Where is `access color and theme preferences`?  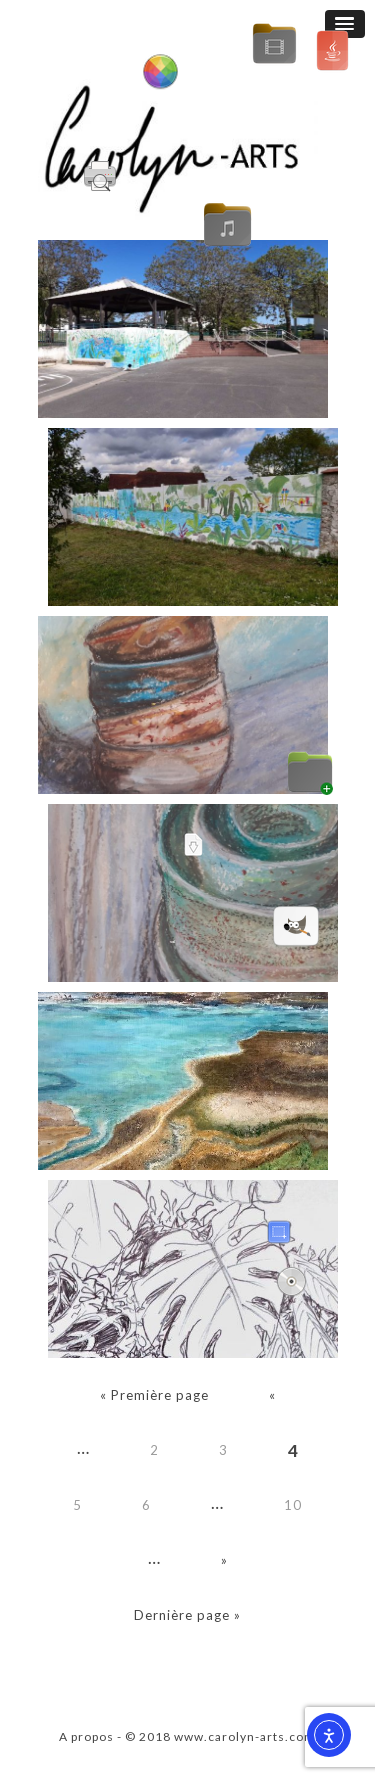 access color and theme preferences is located at coordinates (160, 71).